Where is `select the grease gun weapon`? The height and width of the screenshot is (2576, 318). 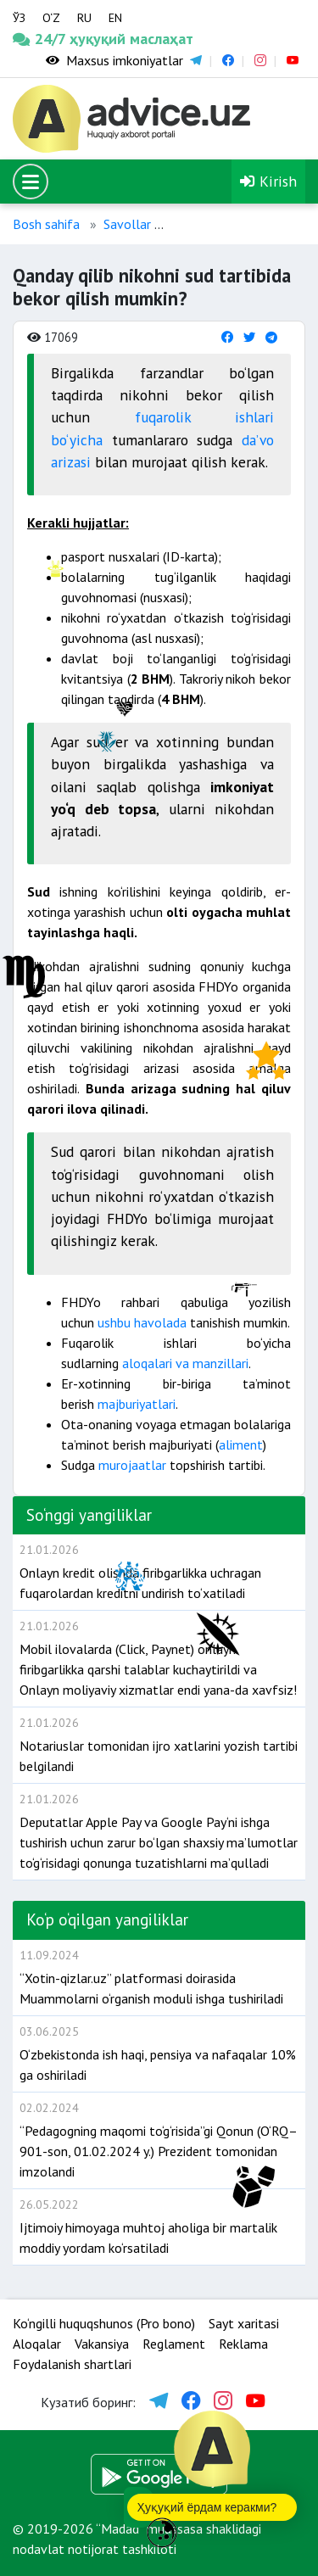 select the grease gun weapon is located at coordinates (244, 1289).